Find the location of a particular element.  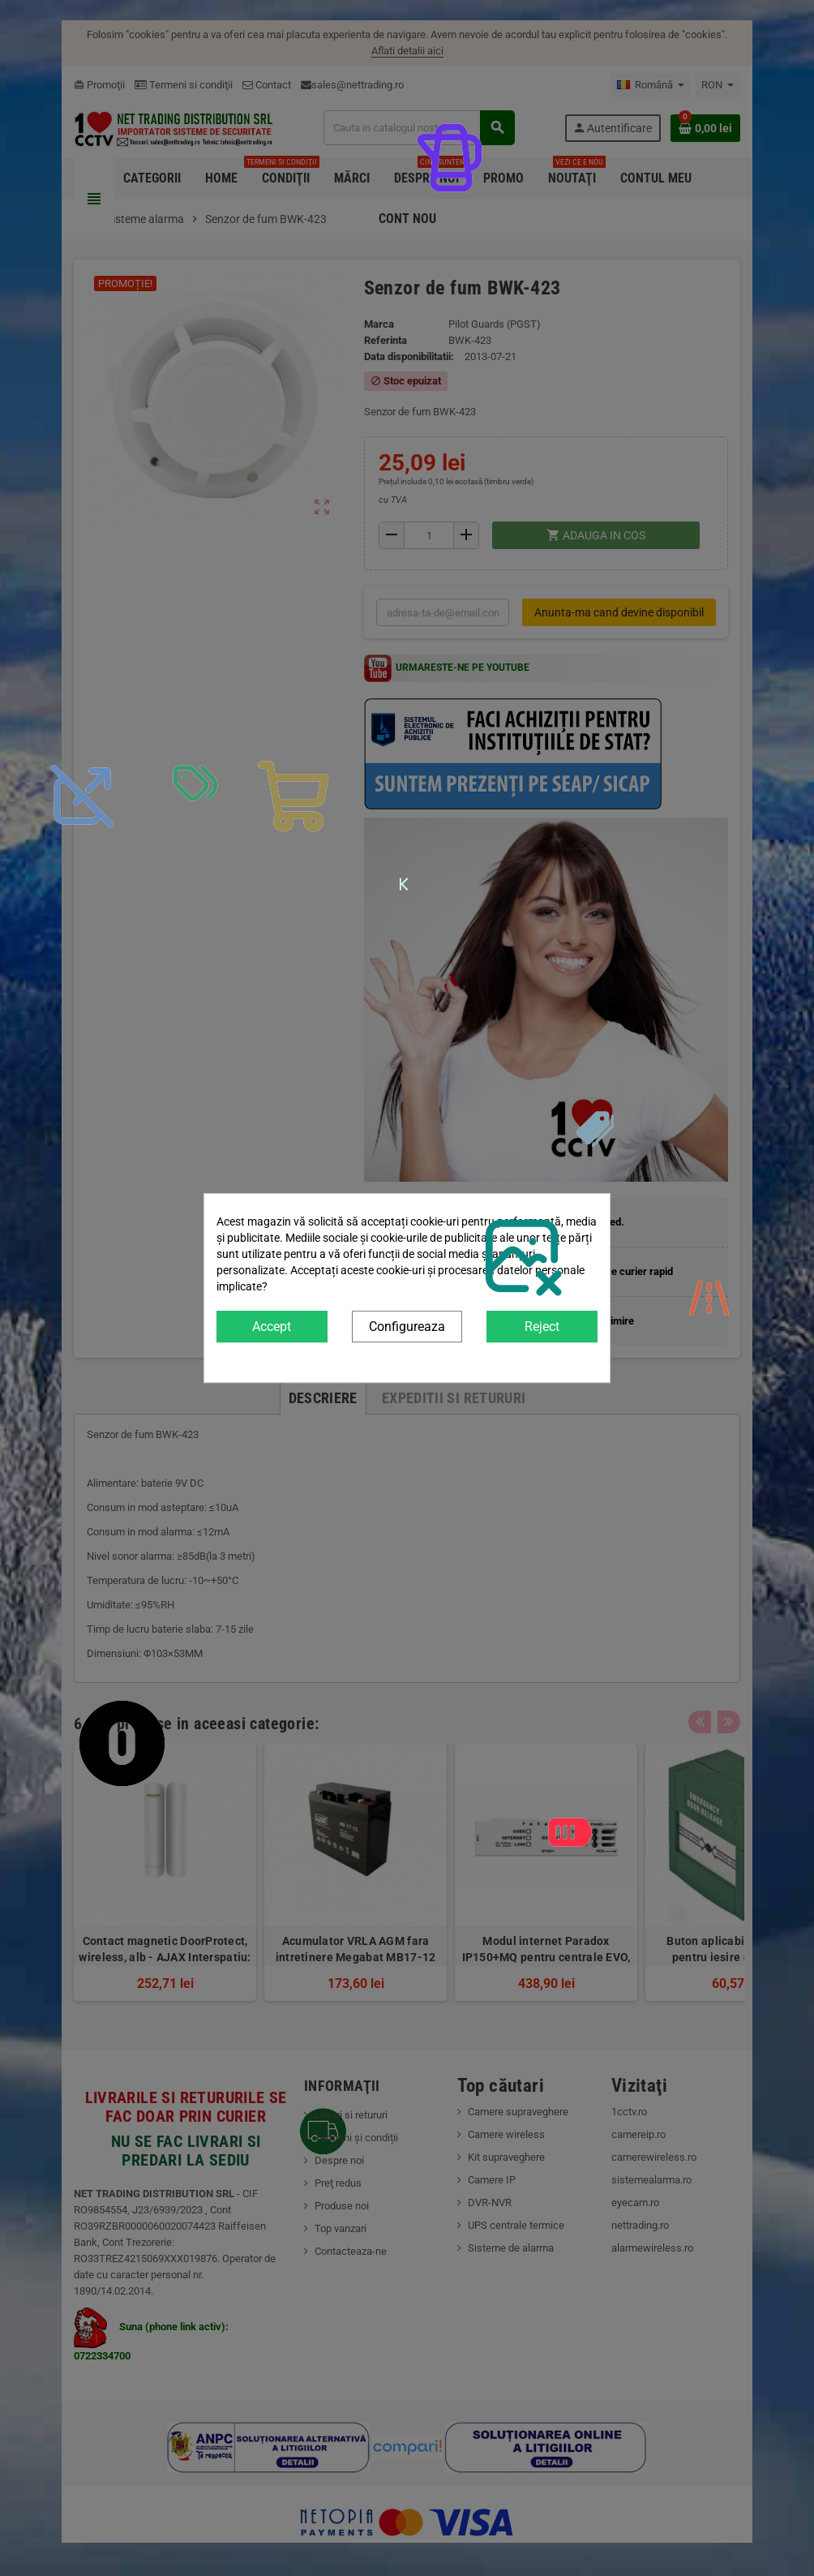

view or manage tags is located at coordinates (595, 1129).